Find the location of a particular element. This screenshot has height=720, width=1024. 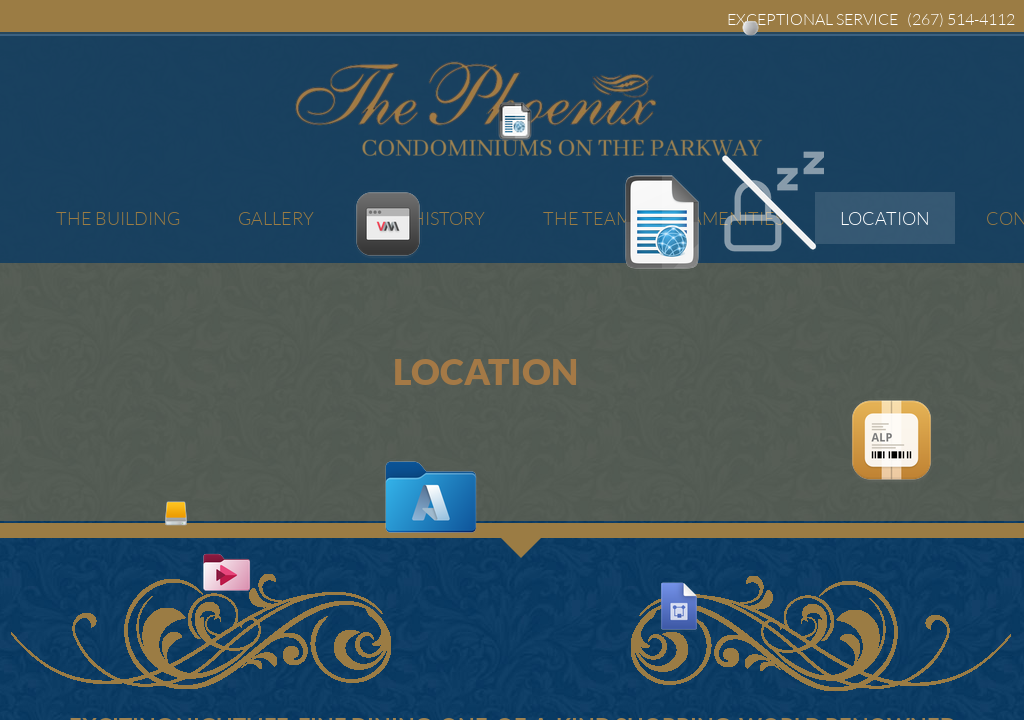

system sleep mode is currently disabled is located at coordinates (772, 201).